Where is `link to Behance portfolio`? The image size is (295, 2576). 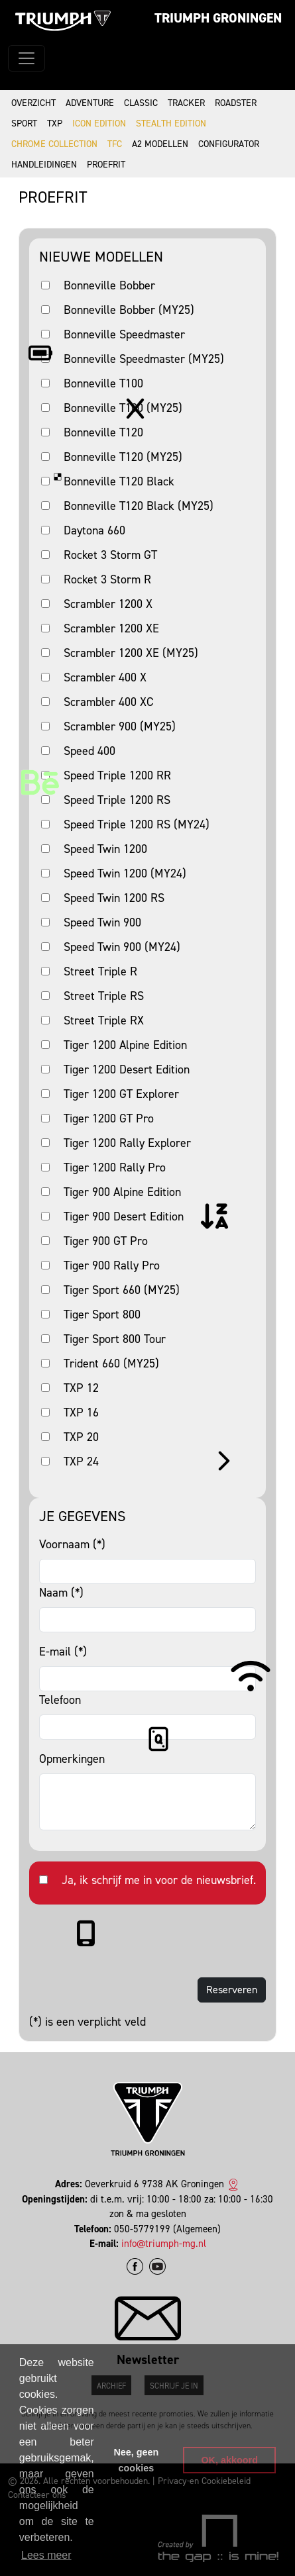
link to Behance portfolio is located at coordinates (38, 782).